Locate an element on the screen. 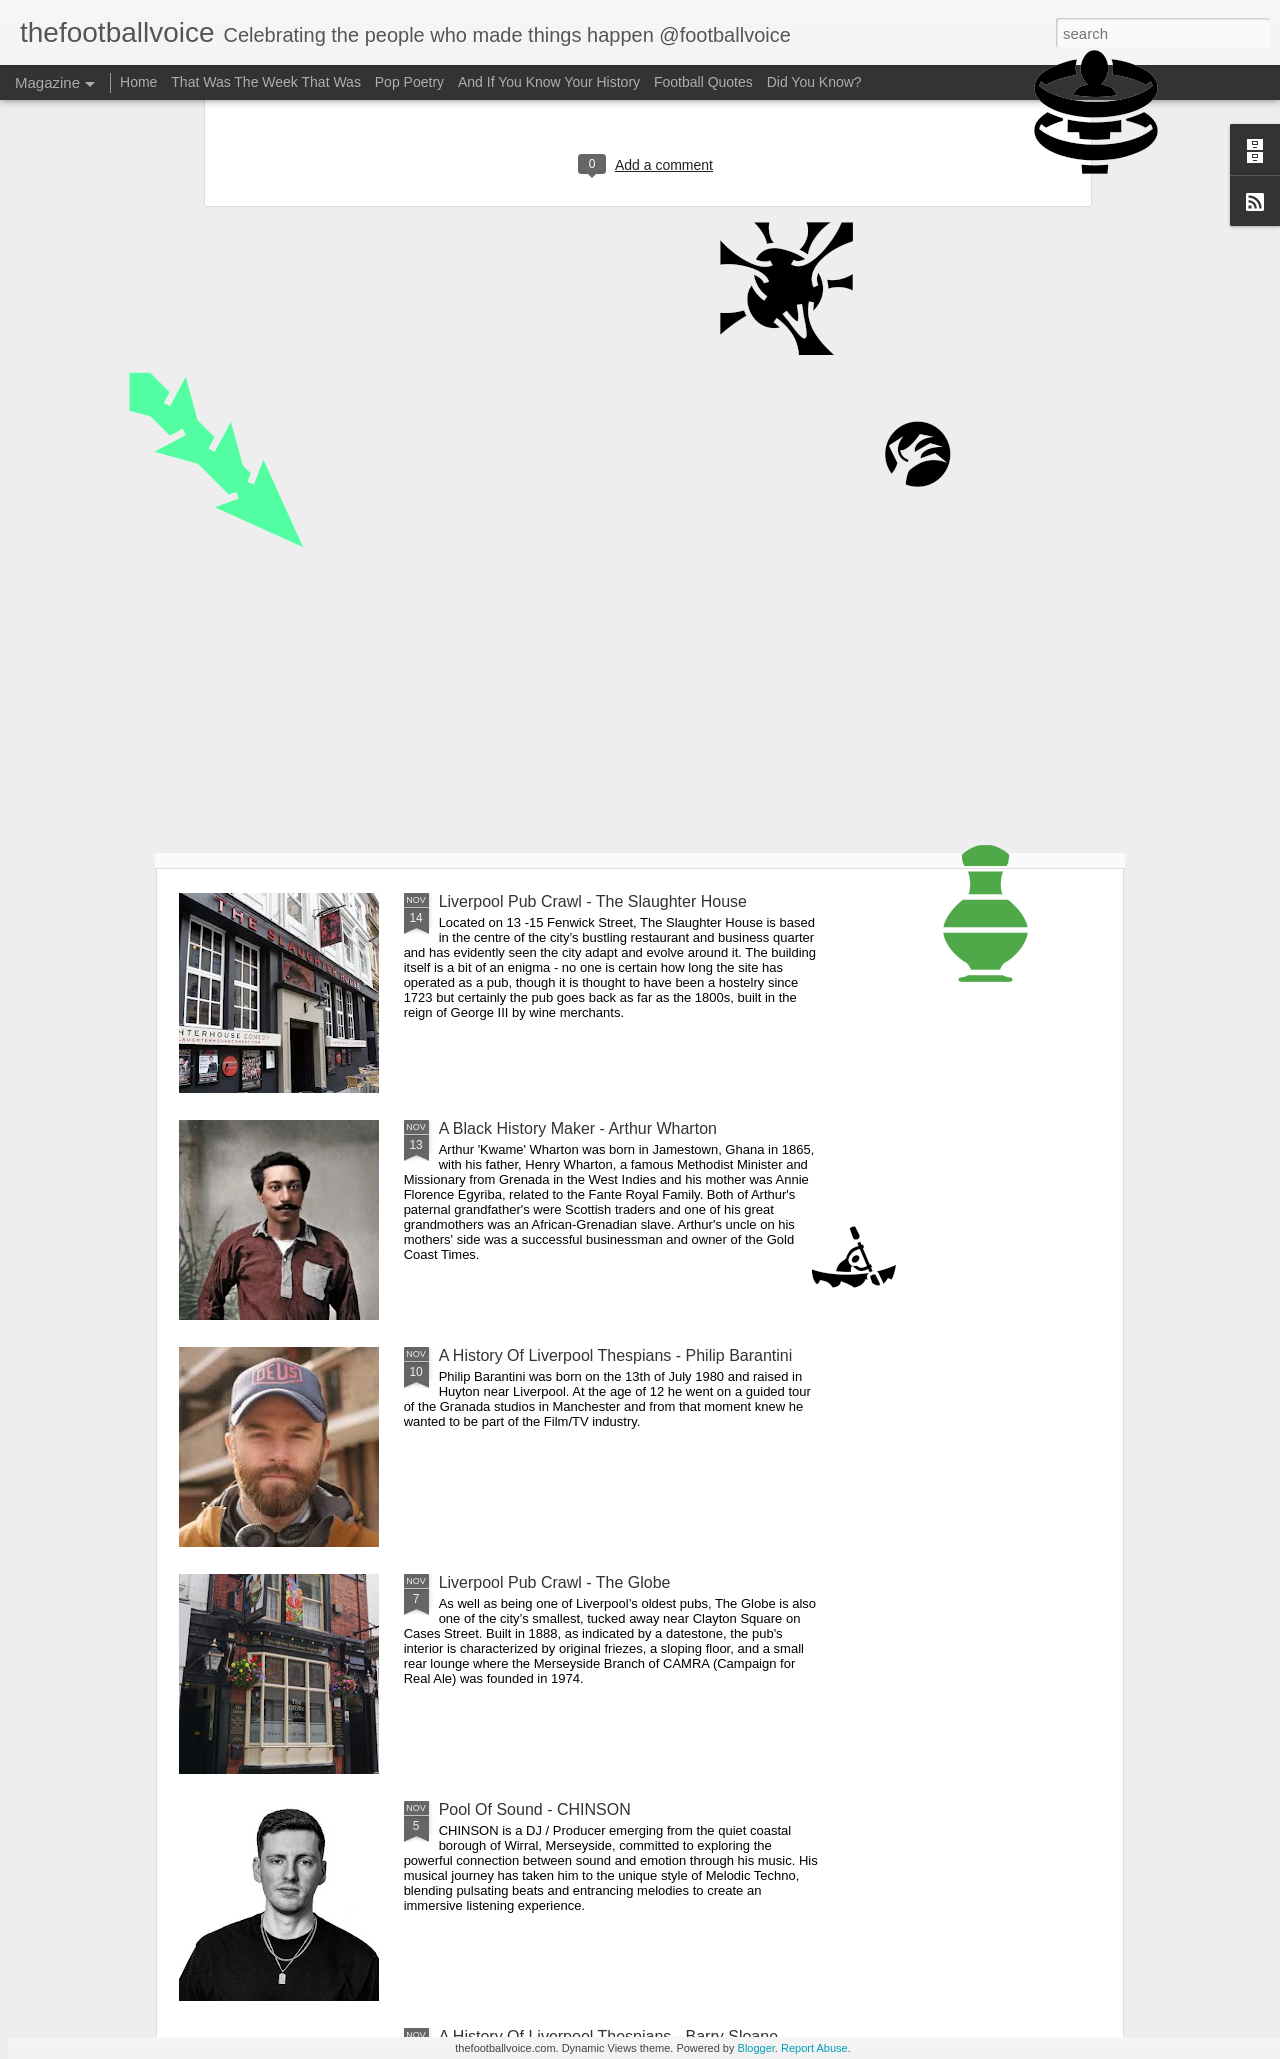  access kayaking or canoeing activities is located at coordinates (854, 1260).